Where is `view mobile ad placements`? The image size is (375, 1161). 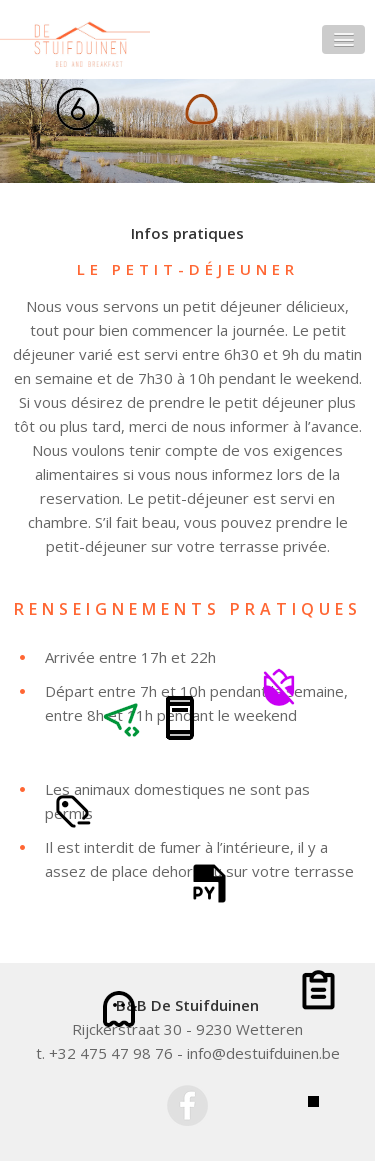 view mobile ad placements is located at coordinates (180, 718).